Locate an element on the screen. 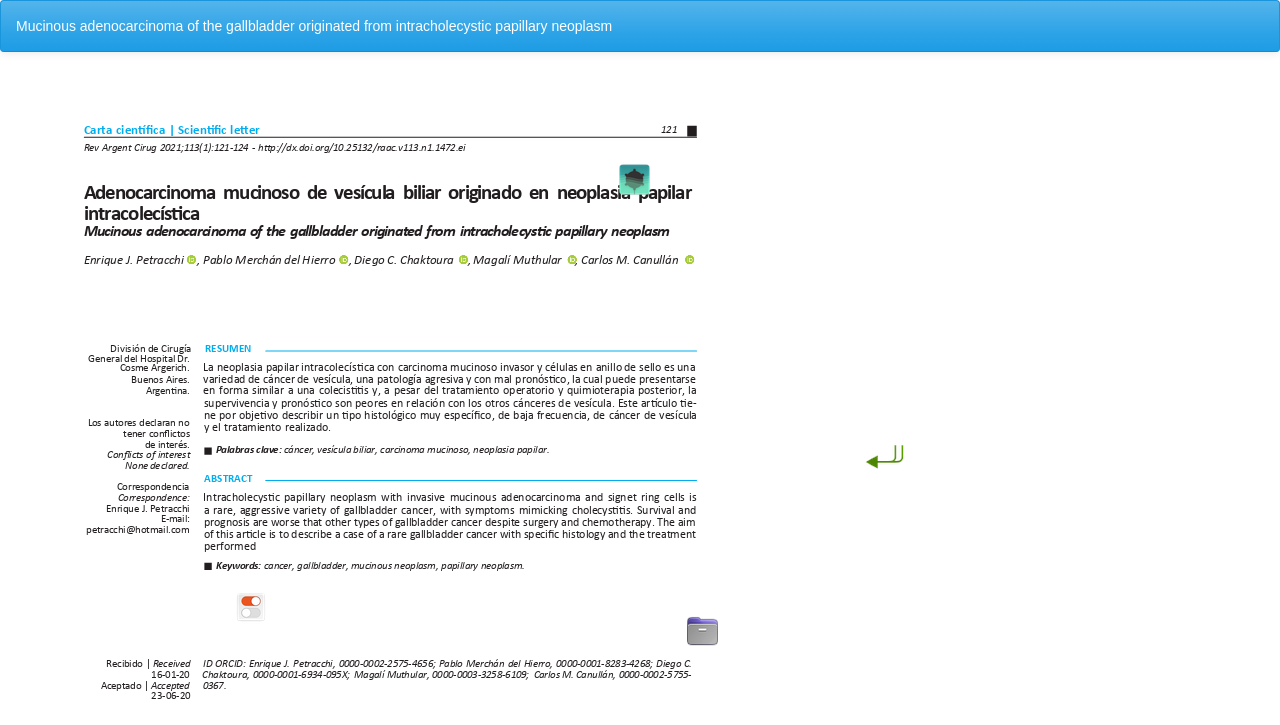 The width and height of the screenshot is (1280, 725). launch gnome mines game is located at coordinates (634, 179).